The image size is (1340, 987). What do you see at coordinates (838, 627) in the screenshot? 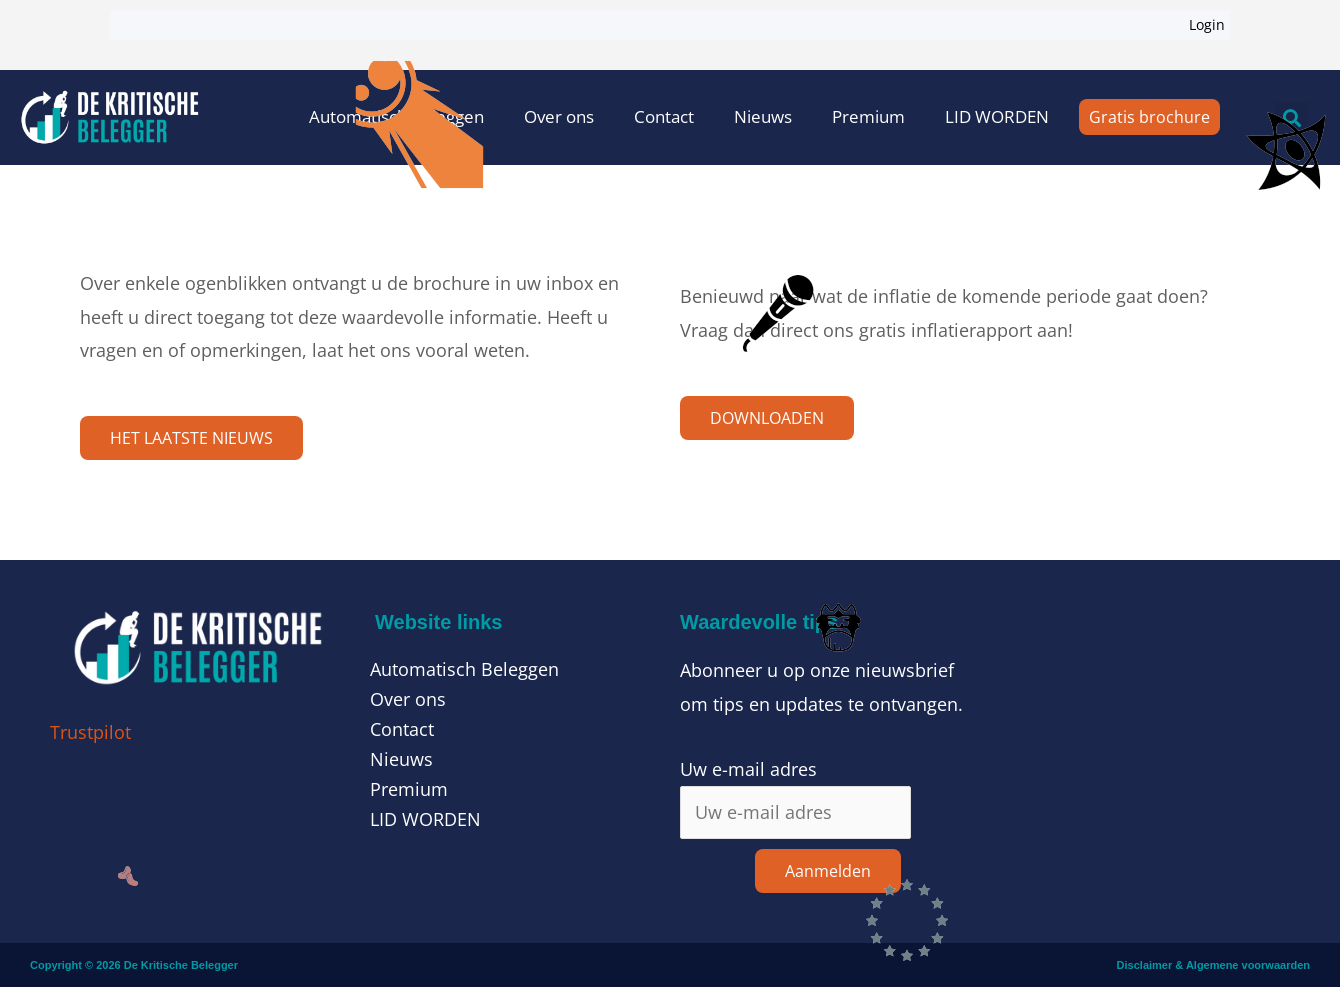
I see `select the old king character or unit` at bounding box center [838, 627].